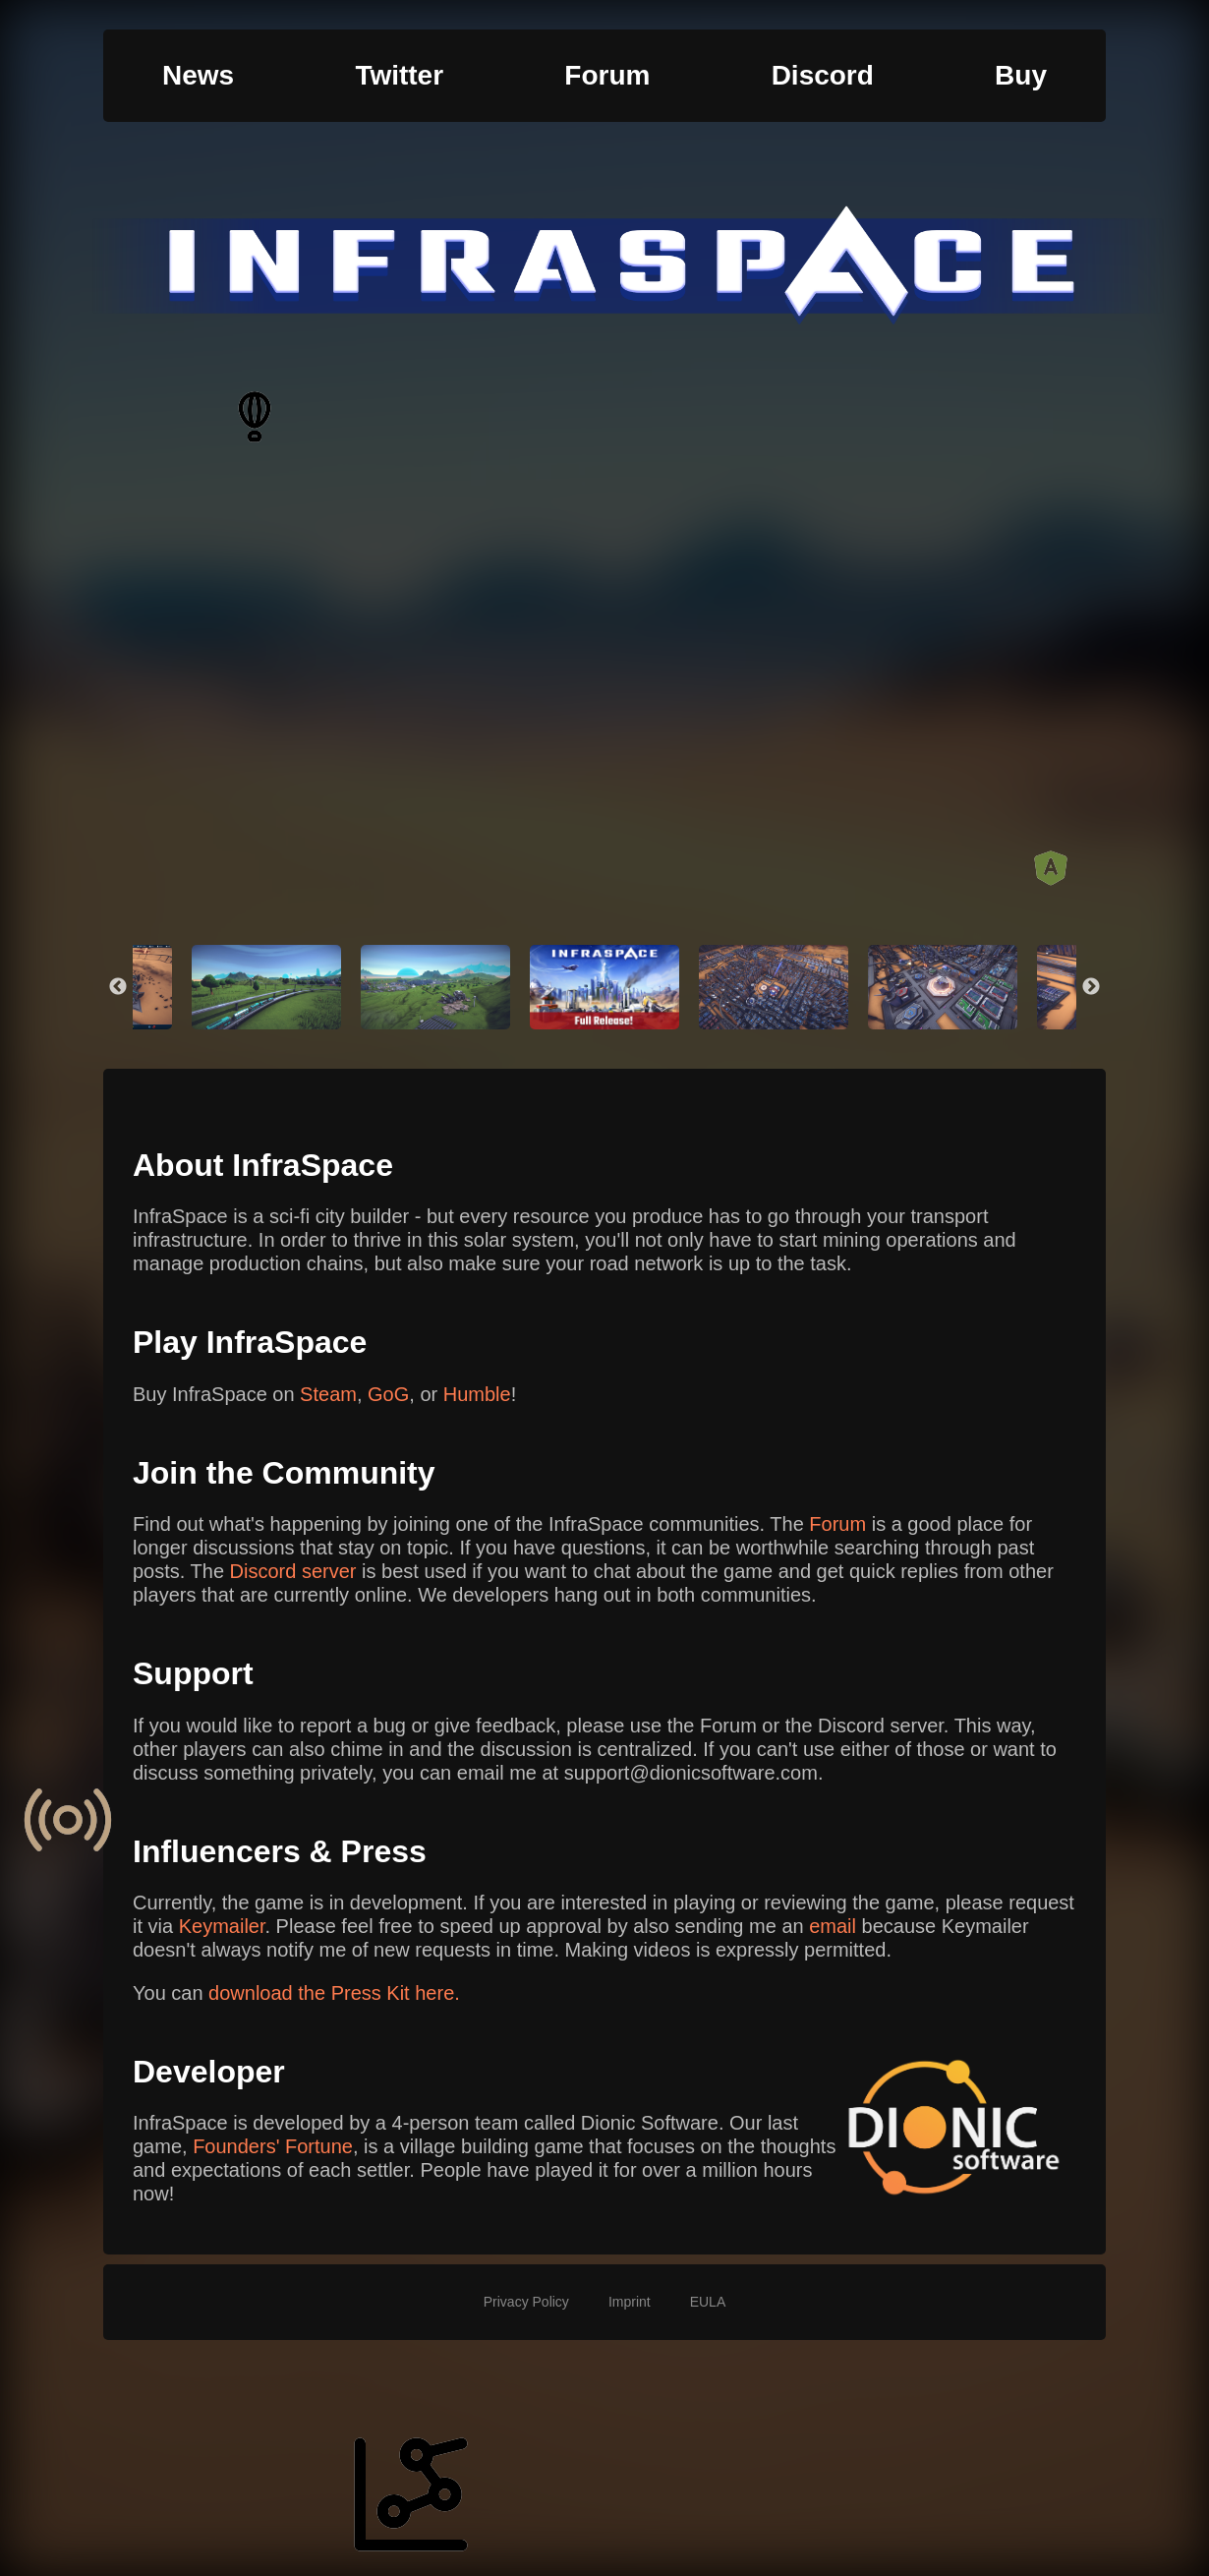 This screenshot has width=1209, height=2576. Describe the element at coordinates (68, 1820) in the screenshot. I see `start a live broadcast or stream` at that location.